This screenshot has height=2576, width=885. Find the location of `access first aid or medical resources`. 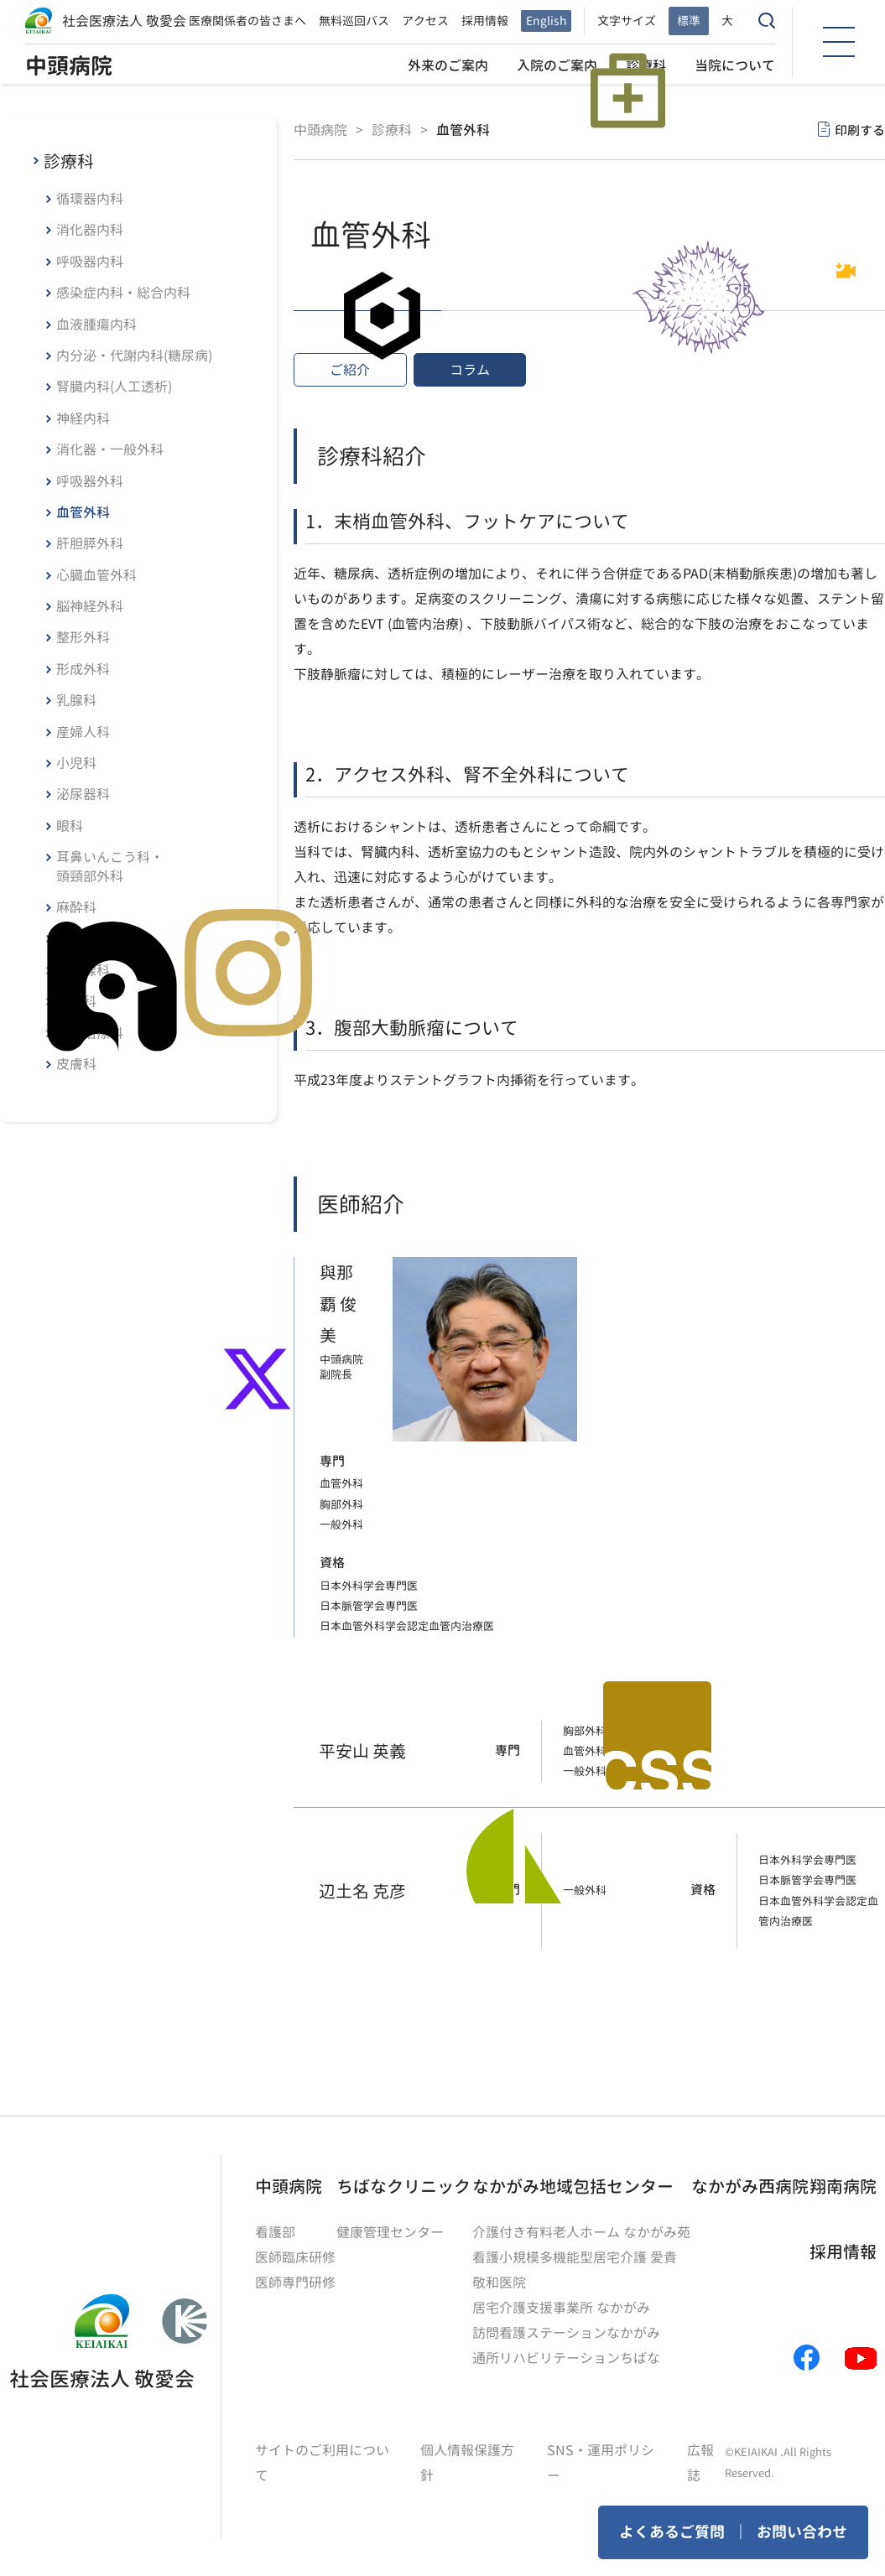

access first aid or medical resources is located at coordinates (627, 94).